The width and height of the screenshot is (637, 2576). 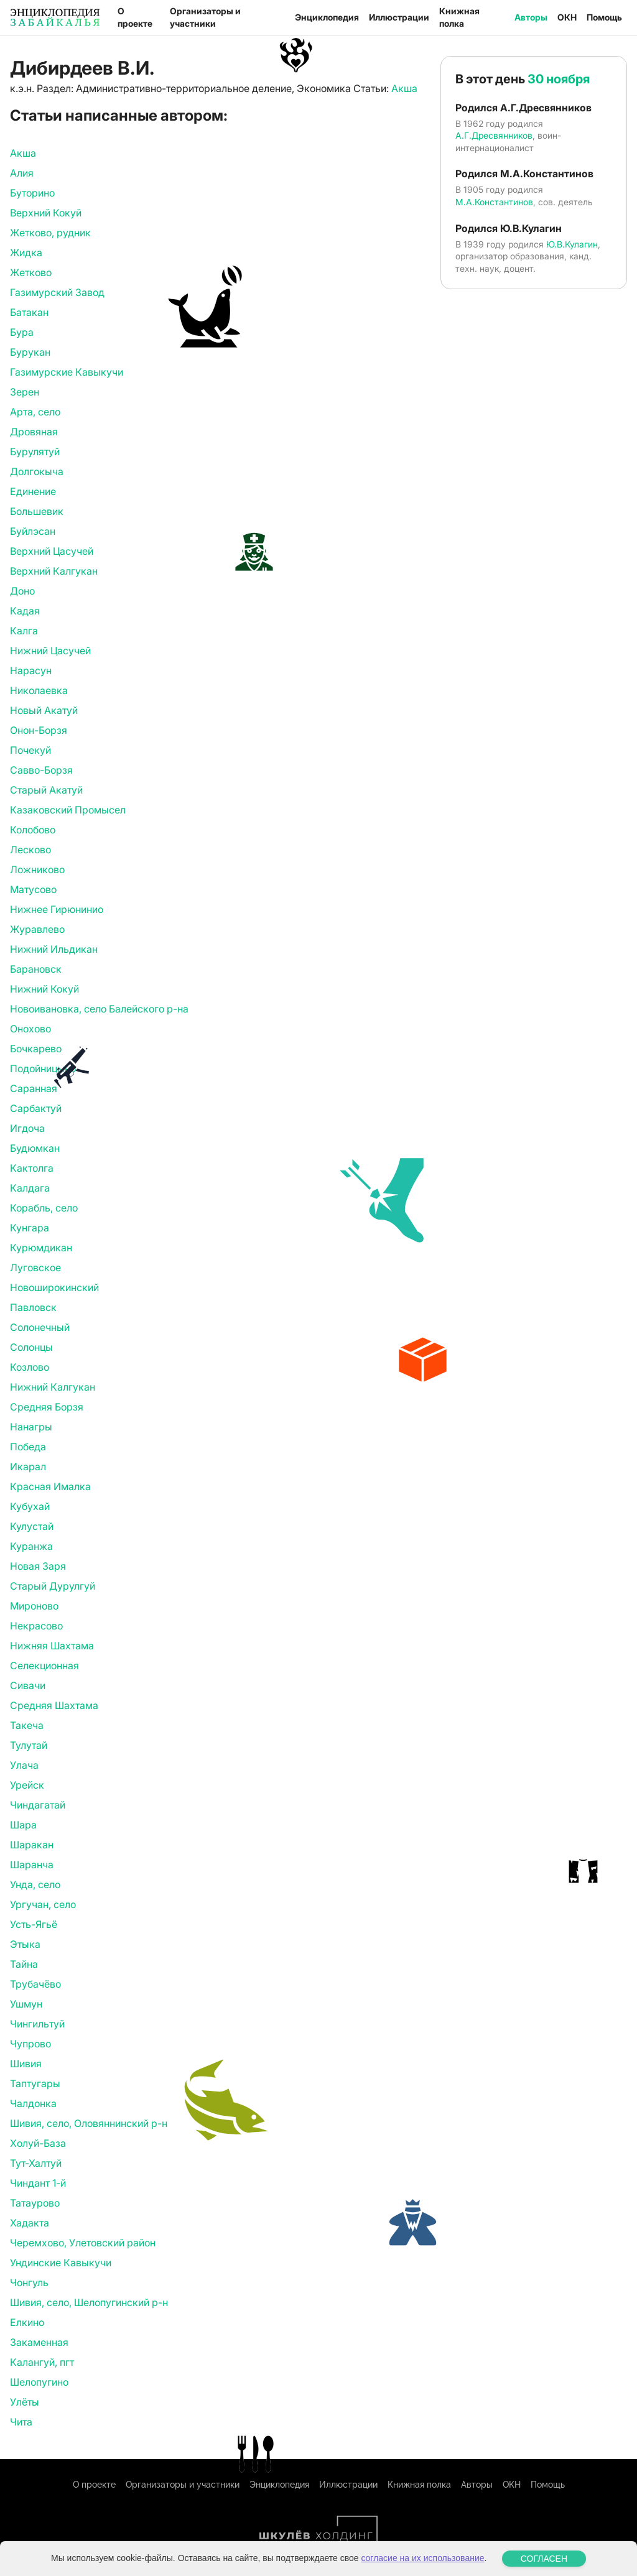 I want to click on decorative icon representing circus or entertainment games, so click(x=208, y=305).